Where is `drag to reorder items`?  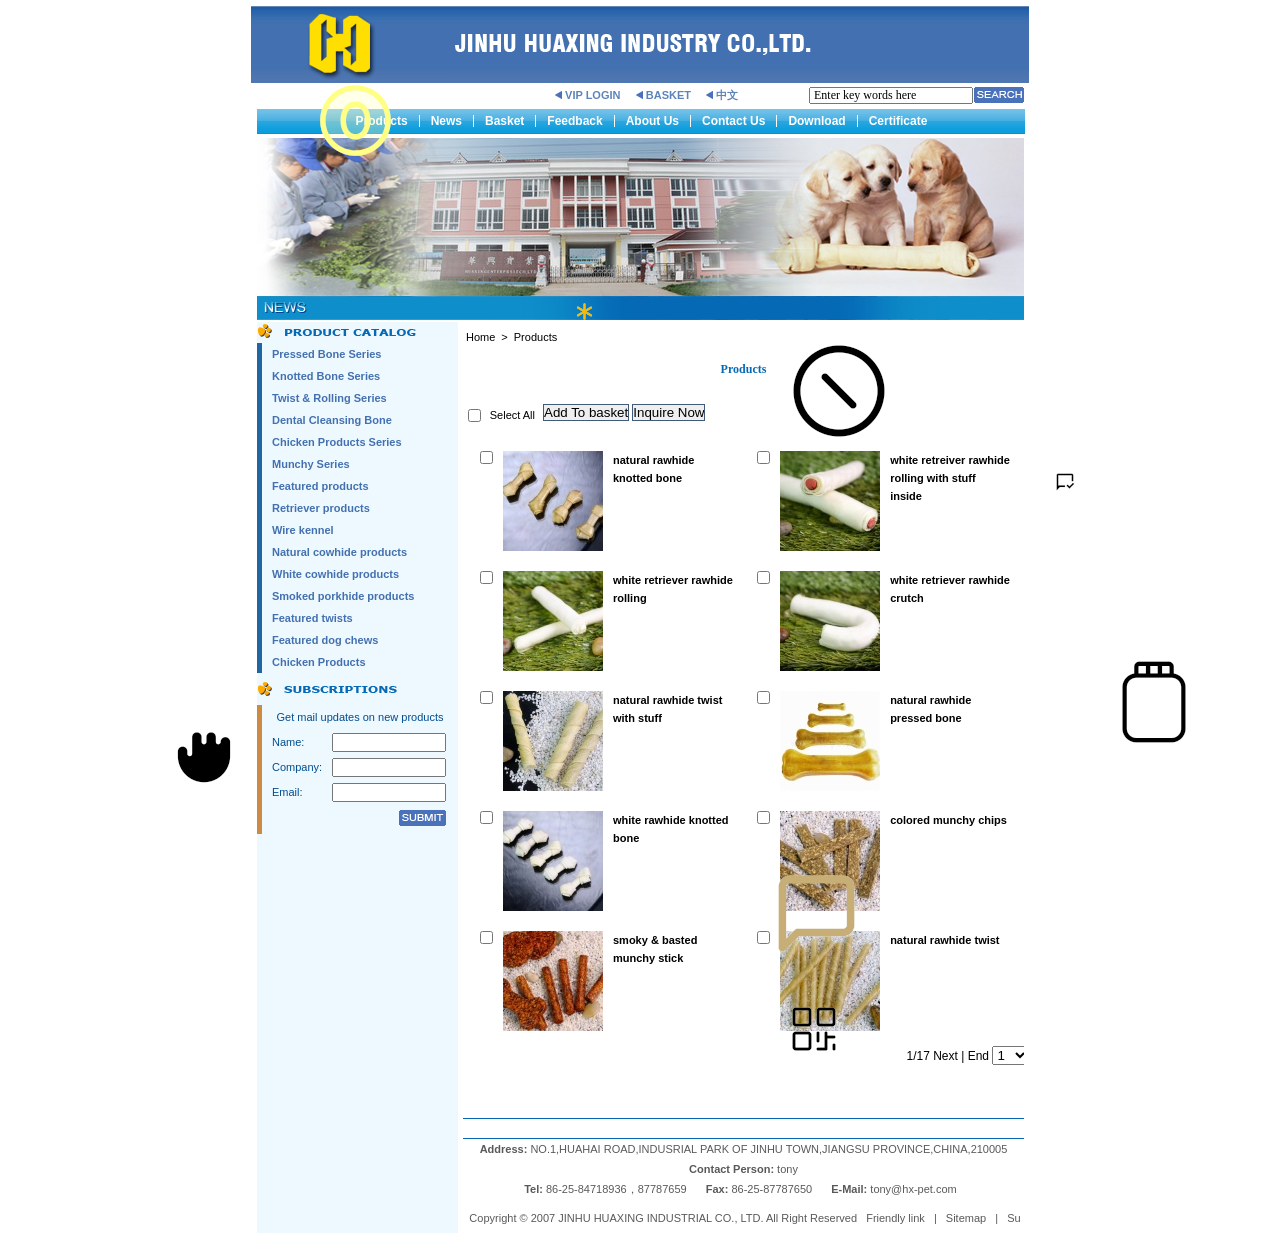
drag to reorder items is located at coordinates (204, 749).